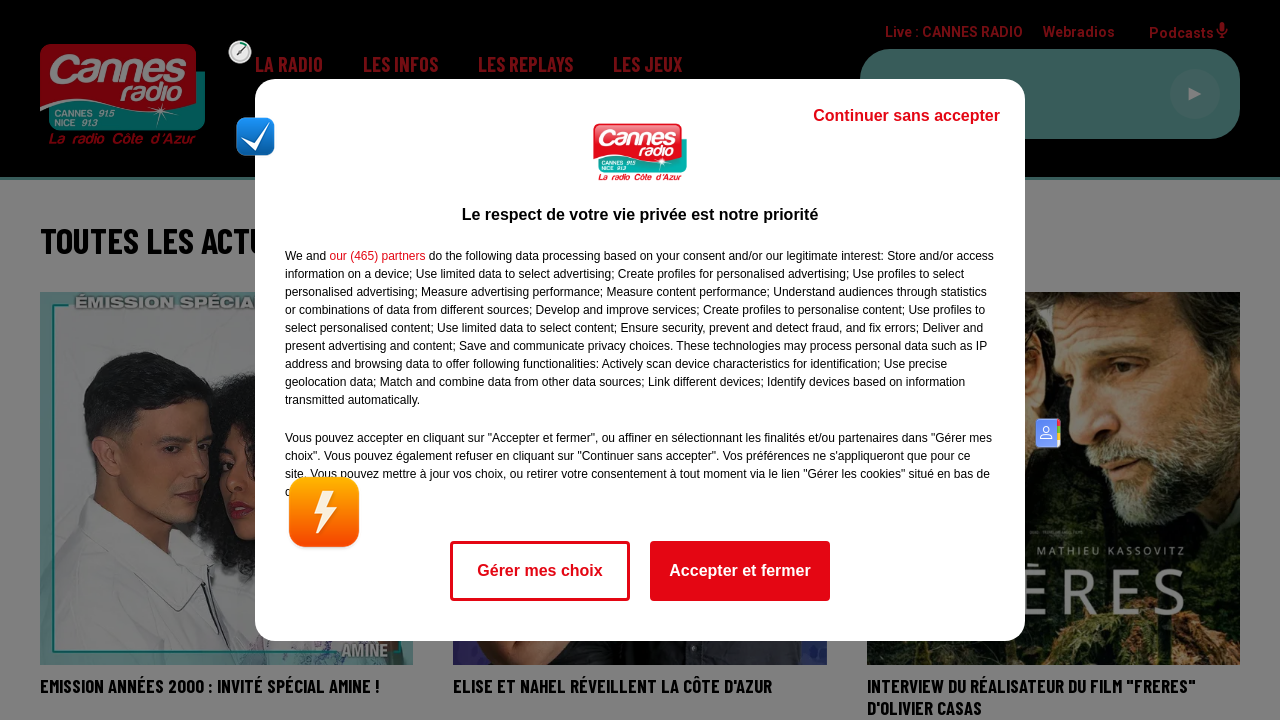 The height and width of the screenshot is (720, 1280). What do you see at coordinates (240, 52) in the screenshot?
I see `open sysprof system profiler` at bounding box center [240, 52].